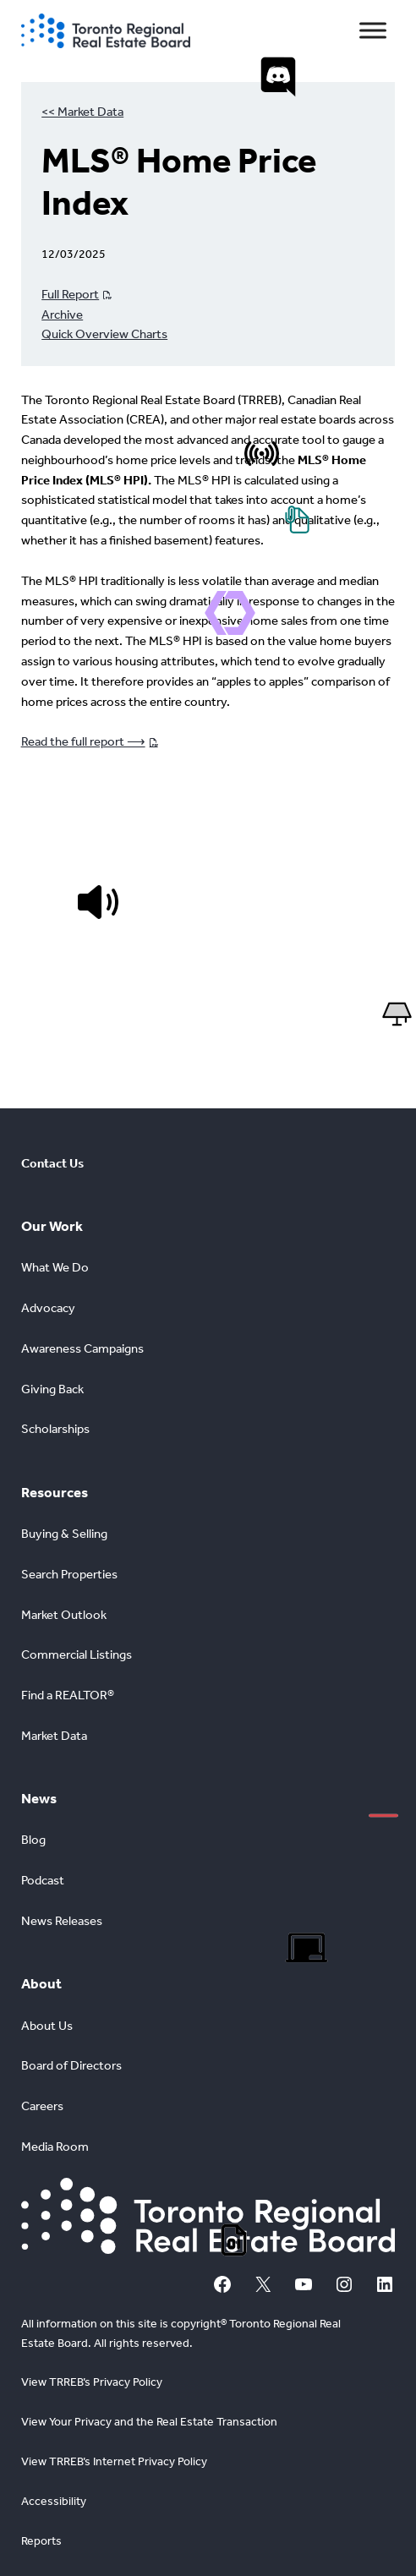  What do you see at coordinates (297, 519) in the screenshot?
I see `attach a document or file` at bounding box center [297, 519].